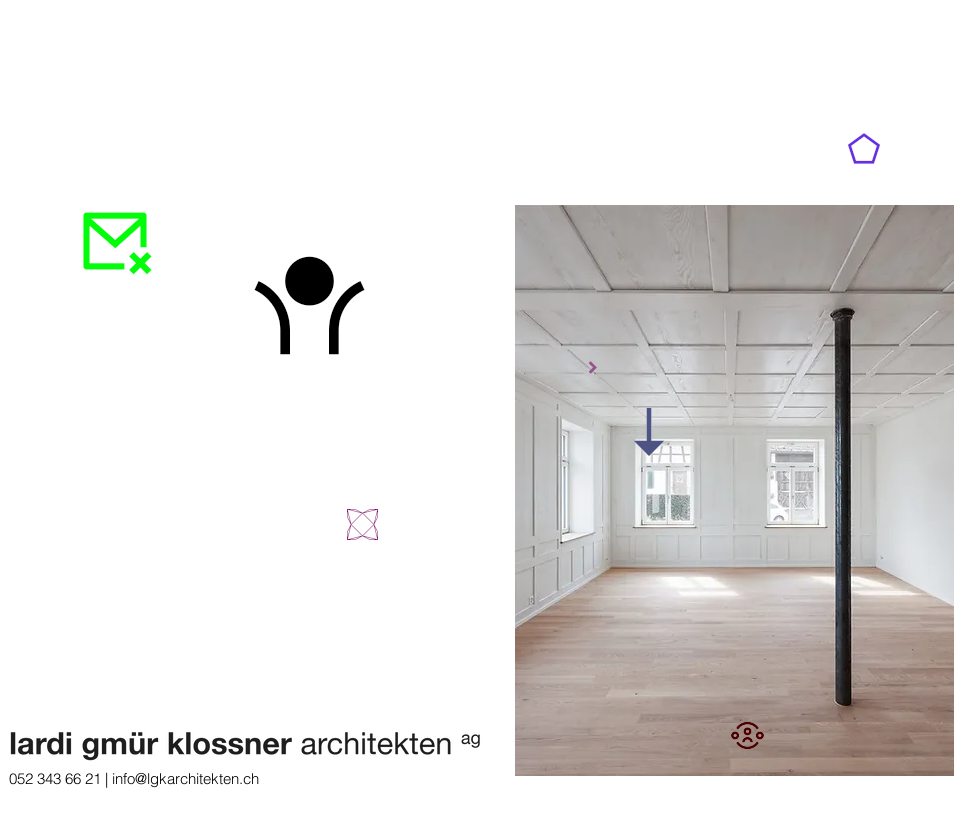 The height and width of the screenshot is (816, 980). What do you see at coordinates (362, 524) in the screenshot?
I see `haxe programming language logo` at bounding box center [362, 524].